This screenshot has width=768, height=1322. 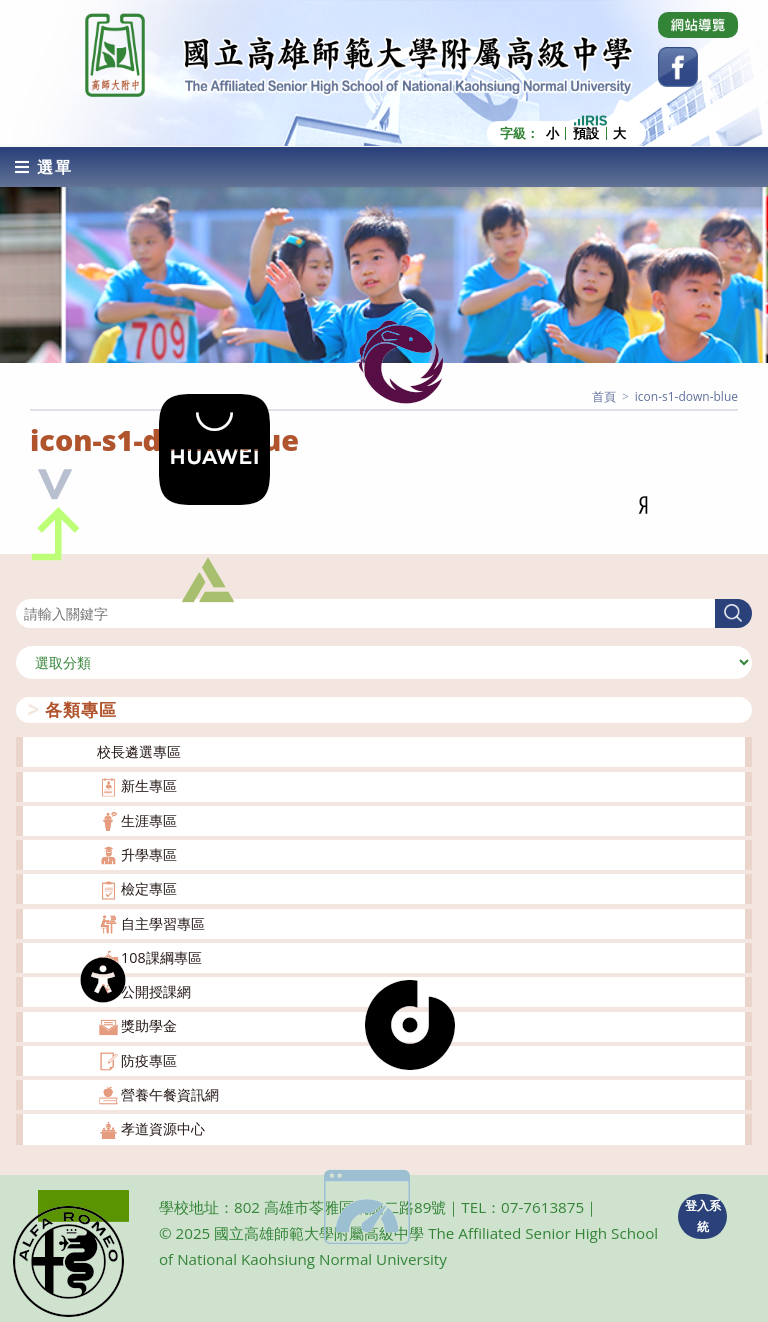 What do you see at coordinates (367, 1207) in the screenshot?
I see `open Google PageSpeed Insights` at bounding box center [367, 1207].